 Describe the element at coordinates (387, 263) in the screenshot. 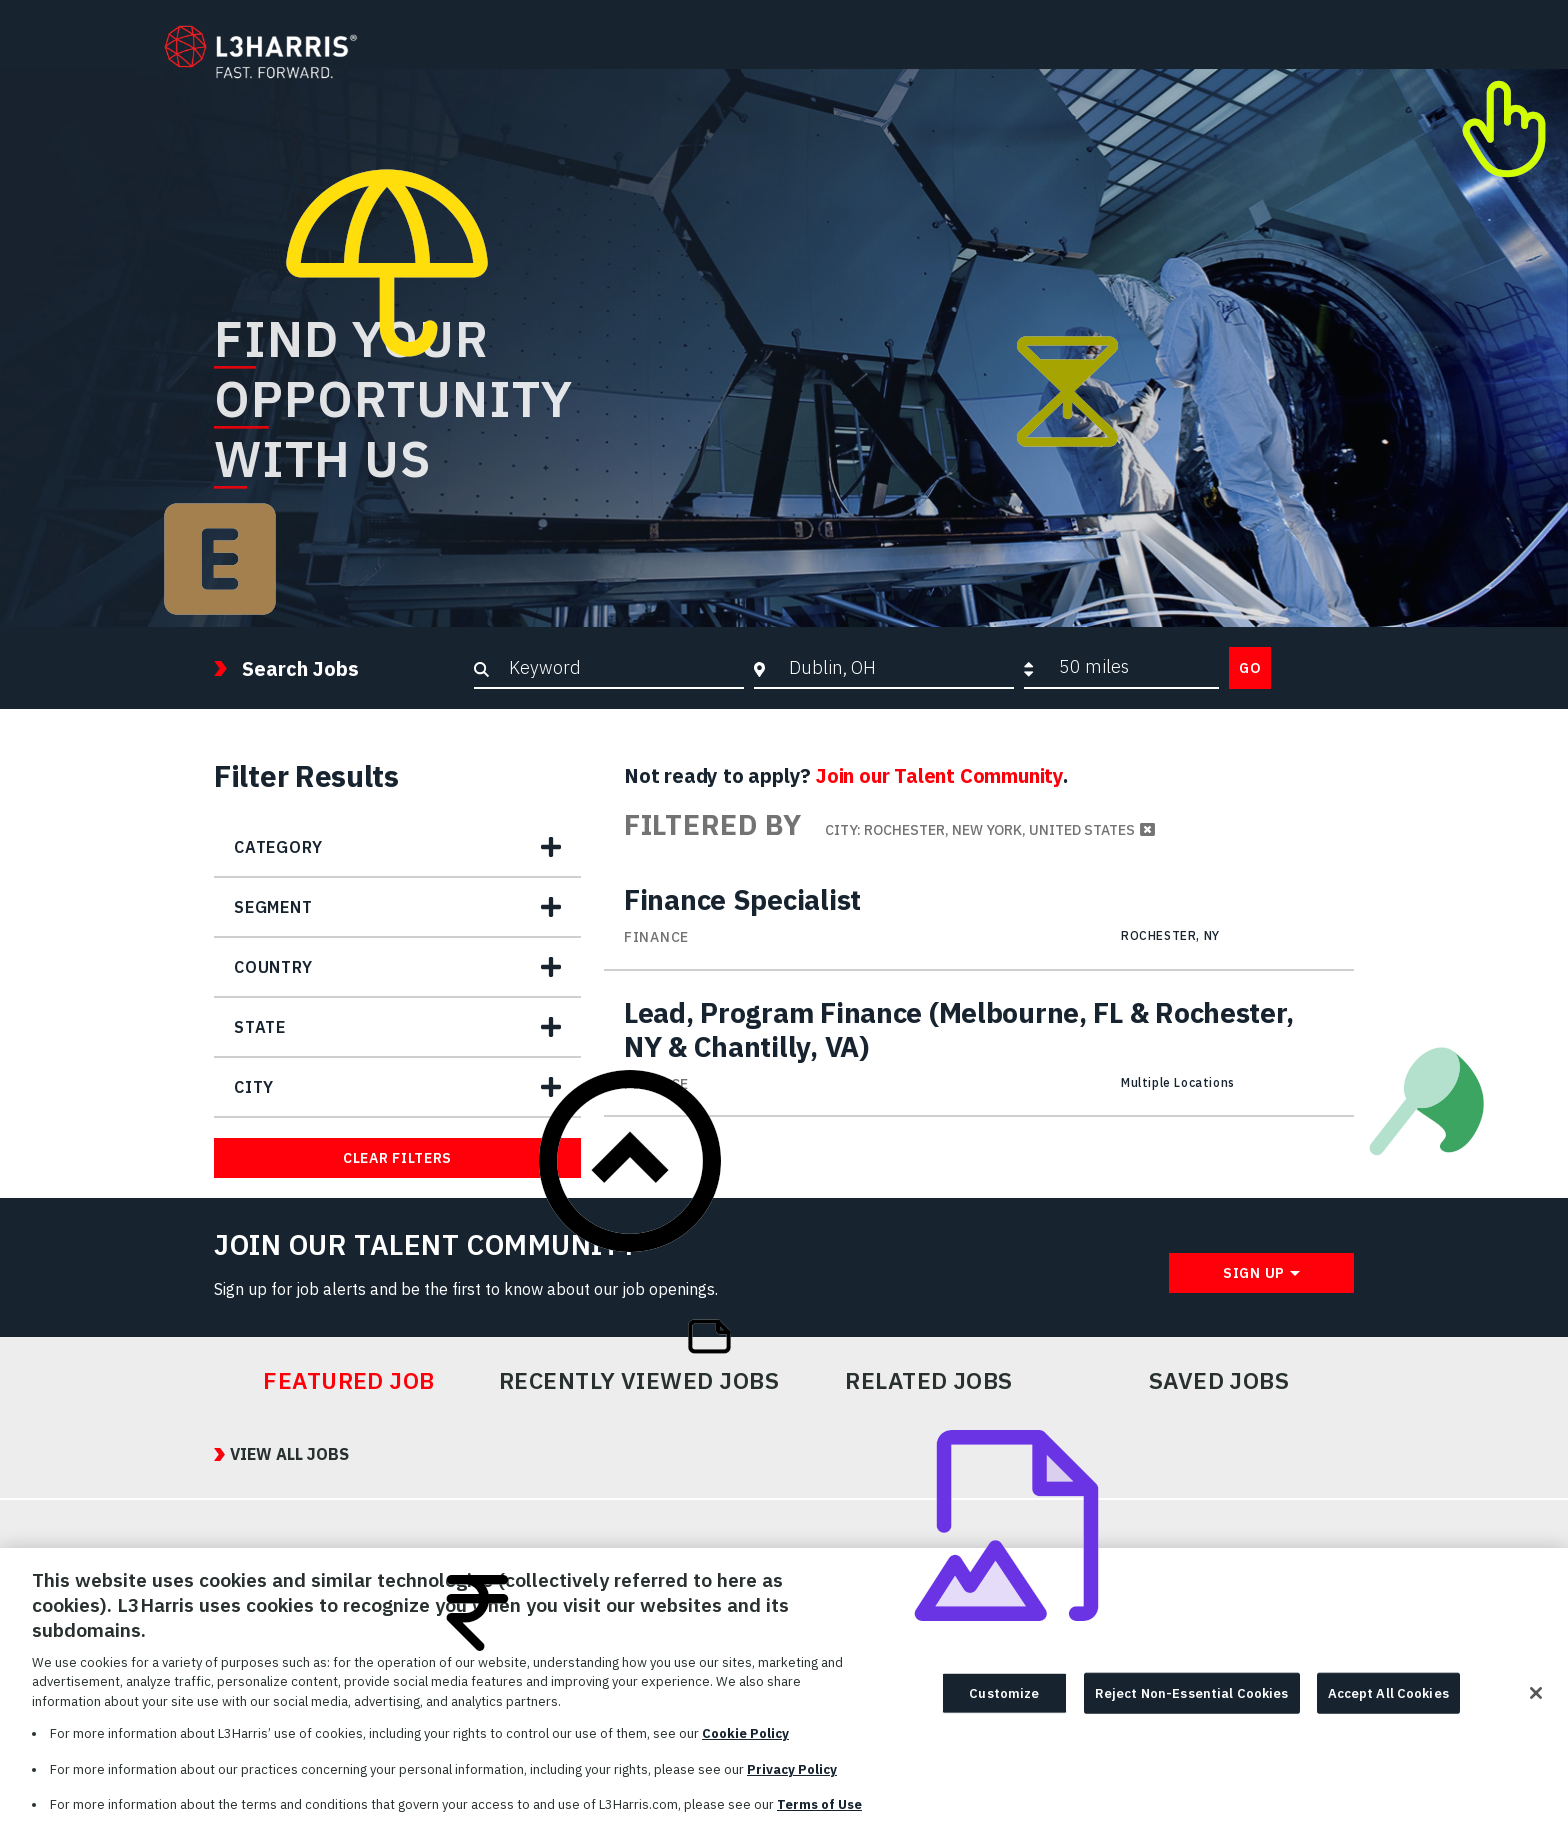

I see `view weather protection or rain forecast` at that location.